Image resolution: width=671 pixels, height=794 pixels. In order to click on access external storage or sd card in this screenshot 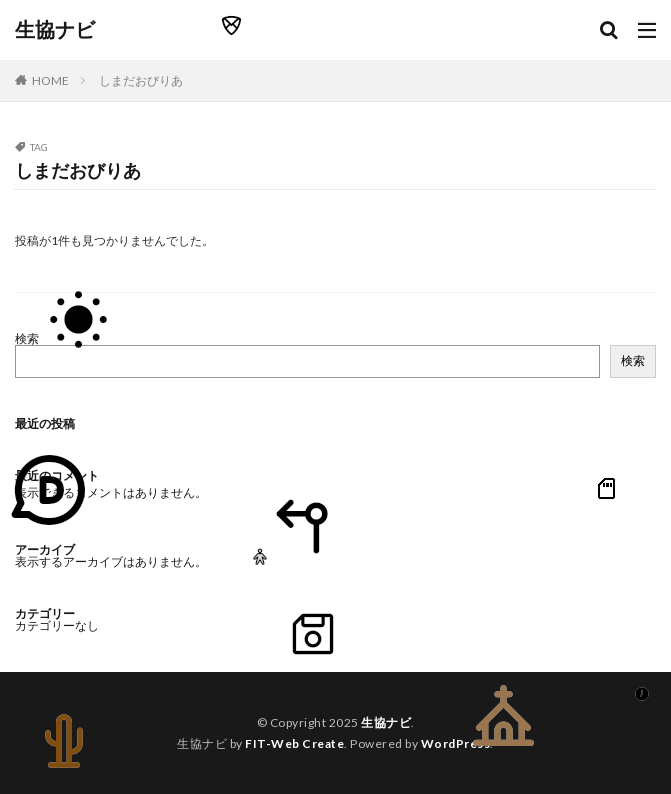, I will do `click(606, 488)`.